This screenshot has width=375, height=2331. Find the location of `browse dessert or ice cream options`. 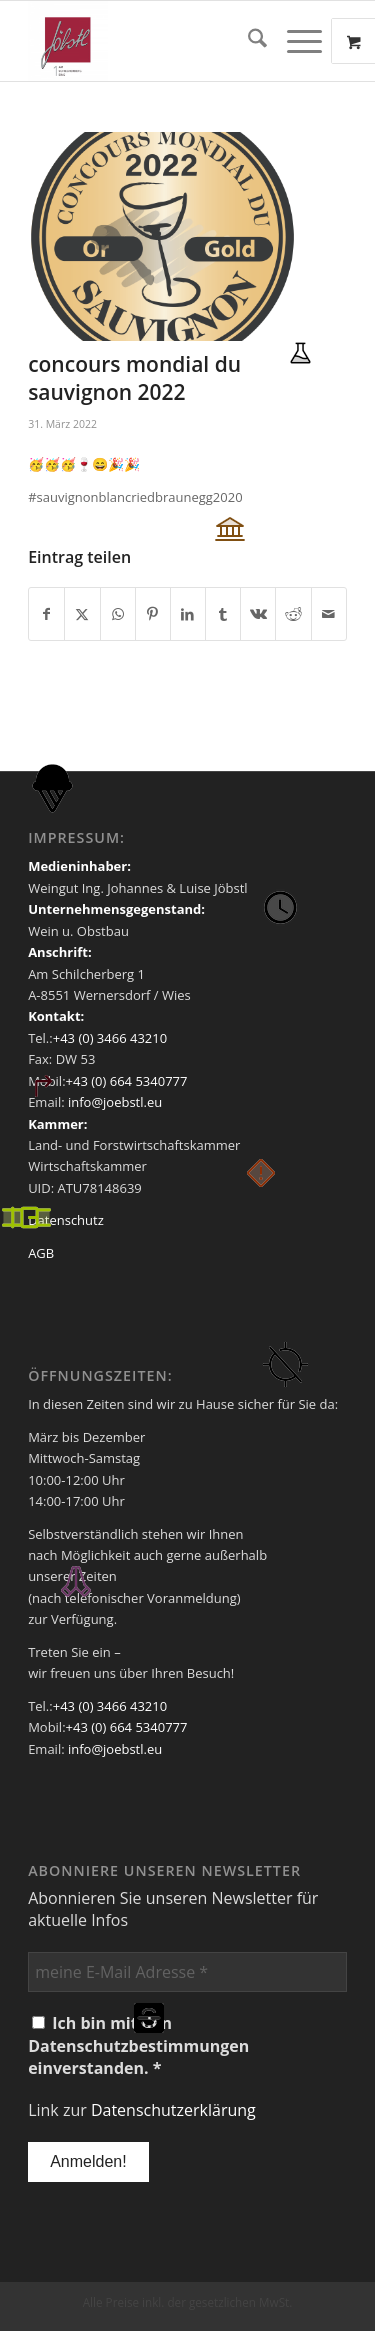

browse dessert or ice cream options is located at coordinates (52, 787).